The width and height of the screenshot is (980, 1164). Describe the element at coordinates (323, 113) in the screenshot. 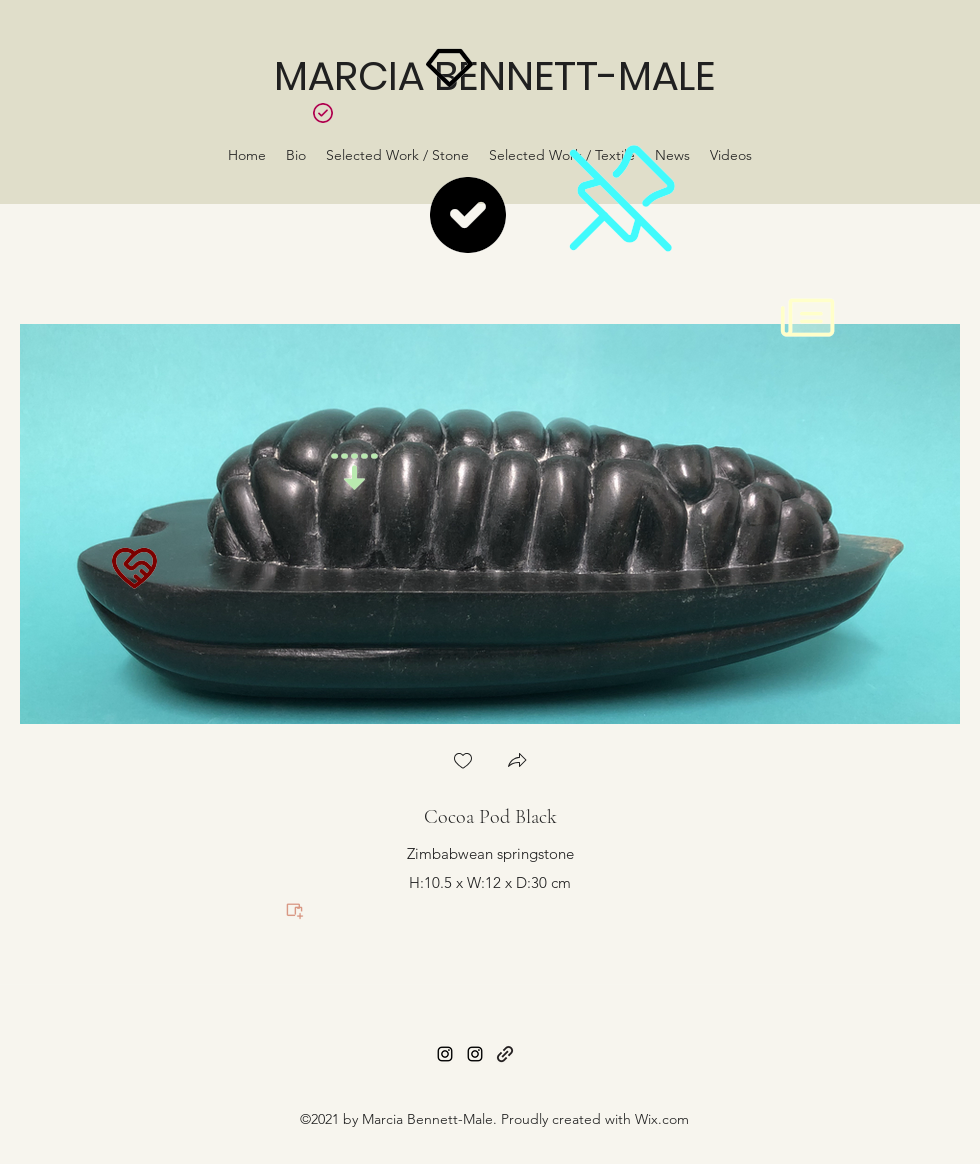

I see `indicates a completed or successful action` at that location.